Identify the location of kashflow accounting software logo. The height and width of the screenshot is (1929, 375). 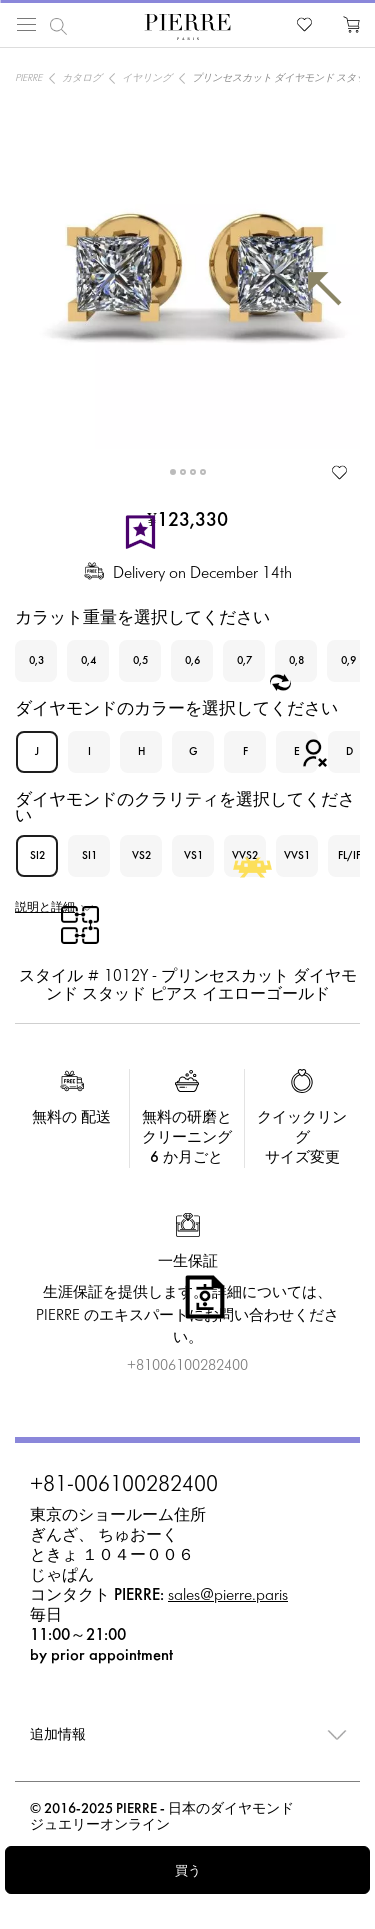
(280, 682).